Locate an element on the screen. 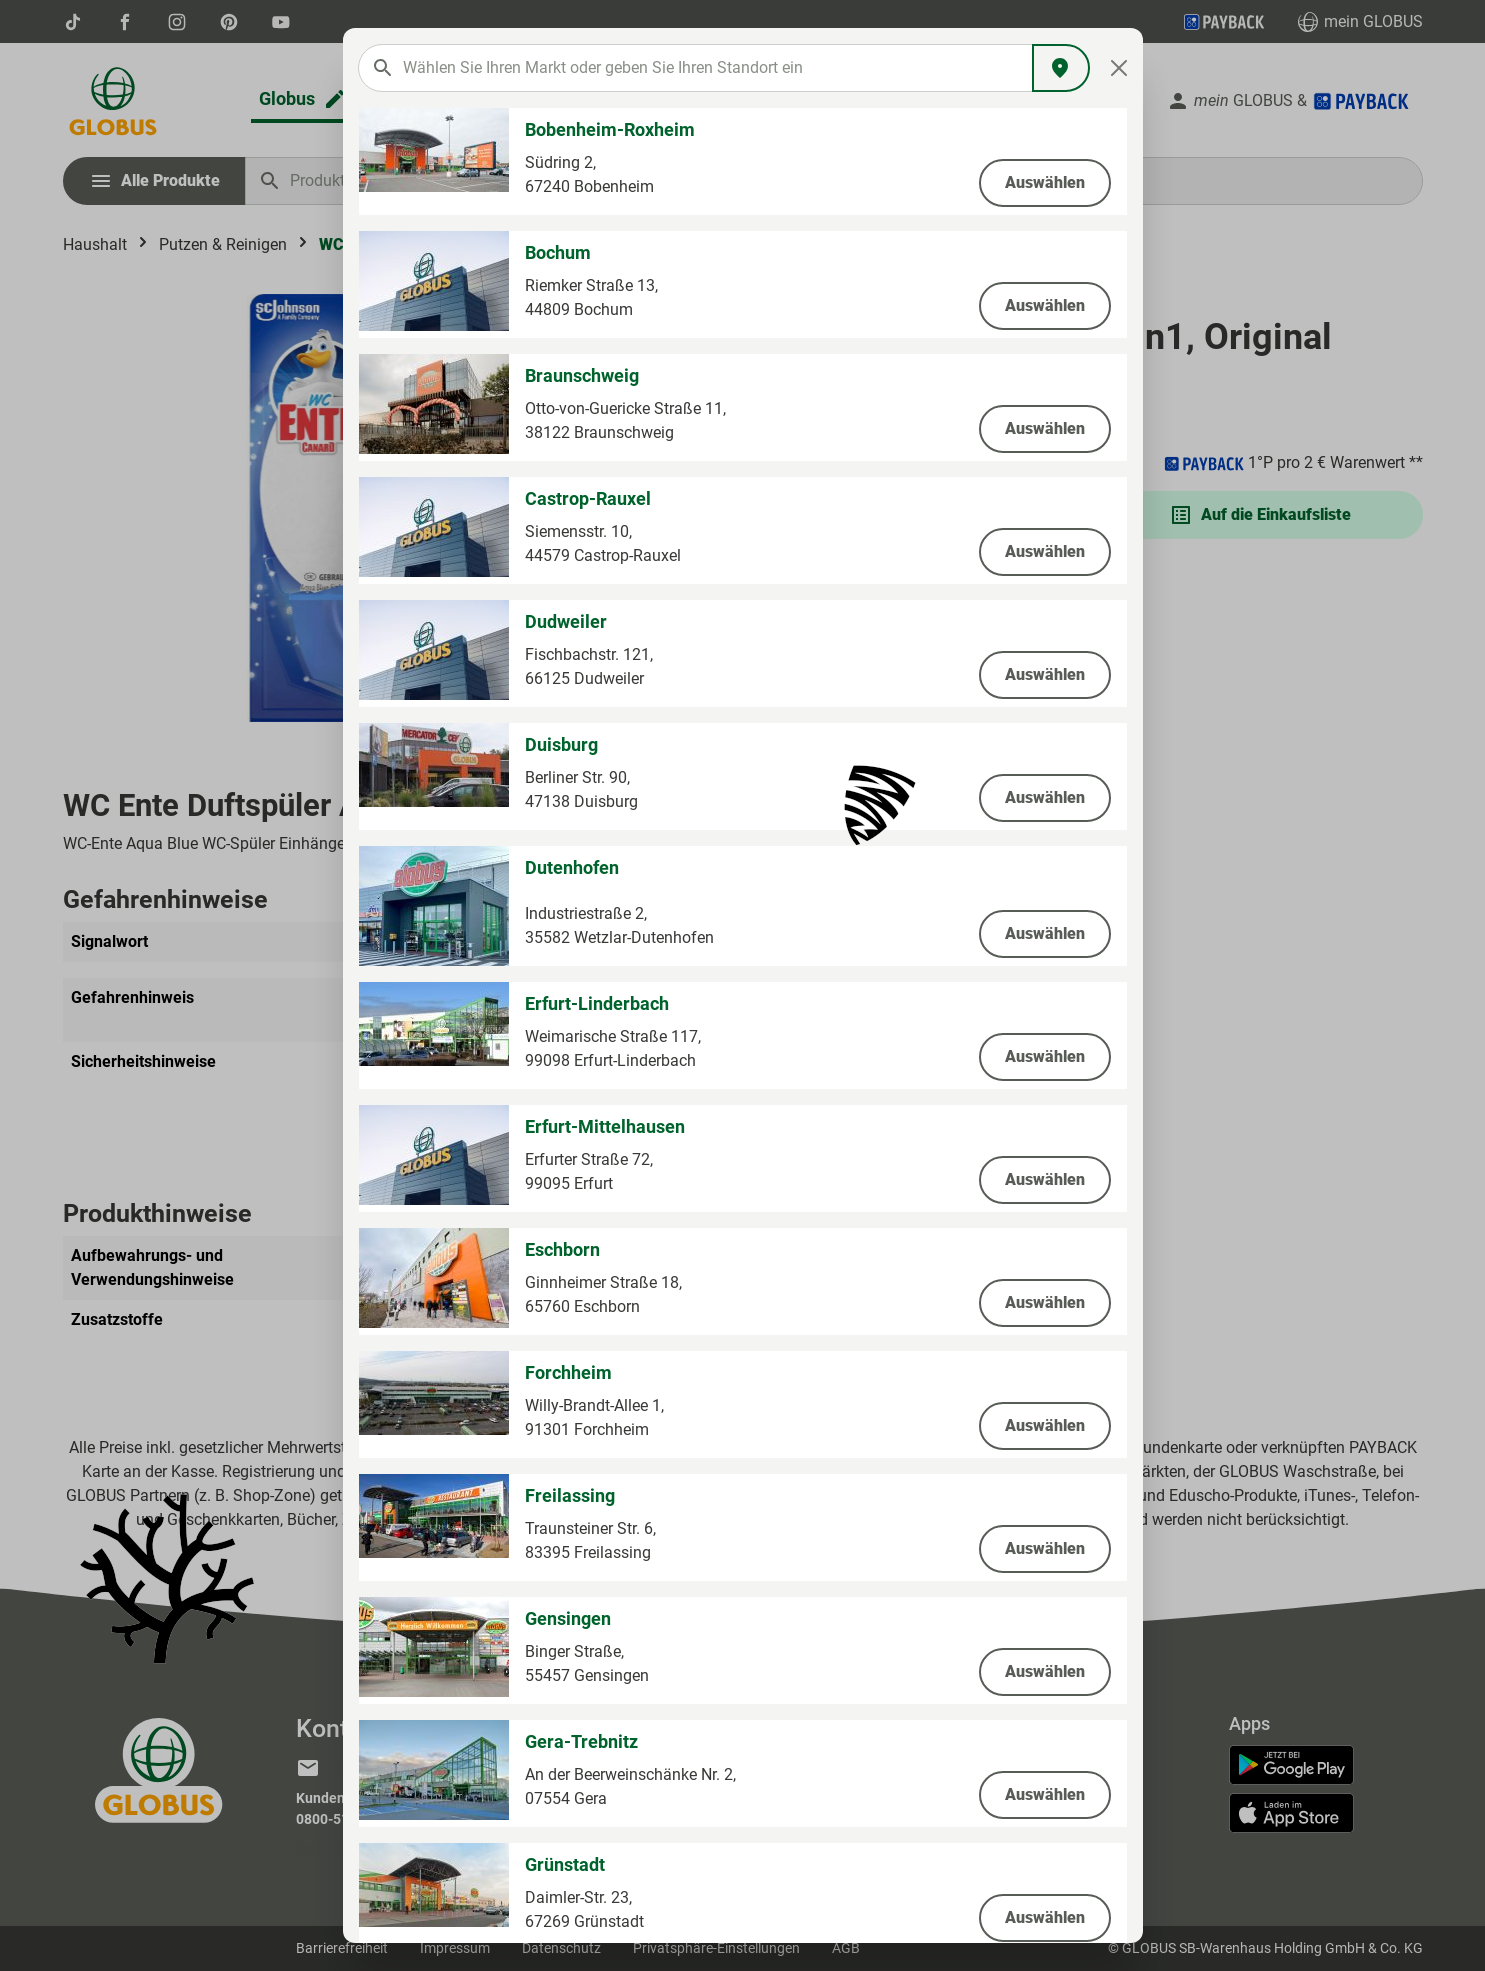  access coral reef or marine life content is located at coordinates (167, 1579).